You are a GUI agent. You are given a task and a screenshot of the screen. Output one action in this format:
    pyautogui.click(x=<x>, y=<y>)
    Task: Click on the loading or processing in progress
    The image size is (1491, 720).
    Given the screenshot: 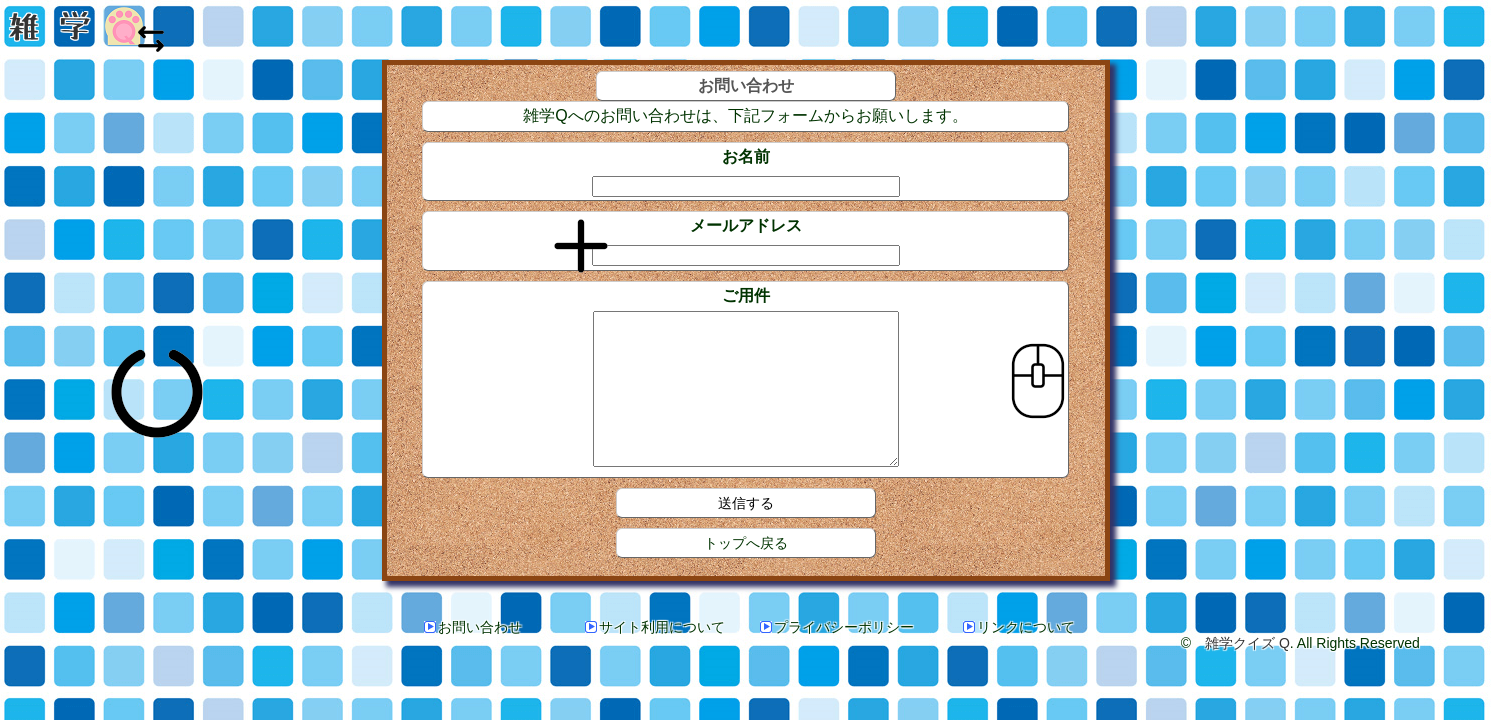 What is the action you would take?
    pyautogui.click(x=157, y=392)
    